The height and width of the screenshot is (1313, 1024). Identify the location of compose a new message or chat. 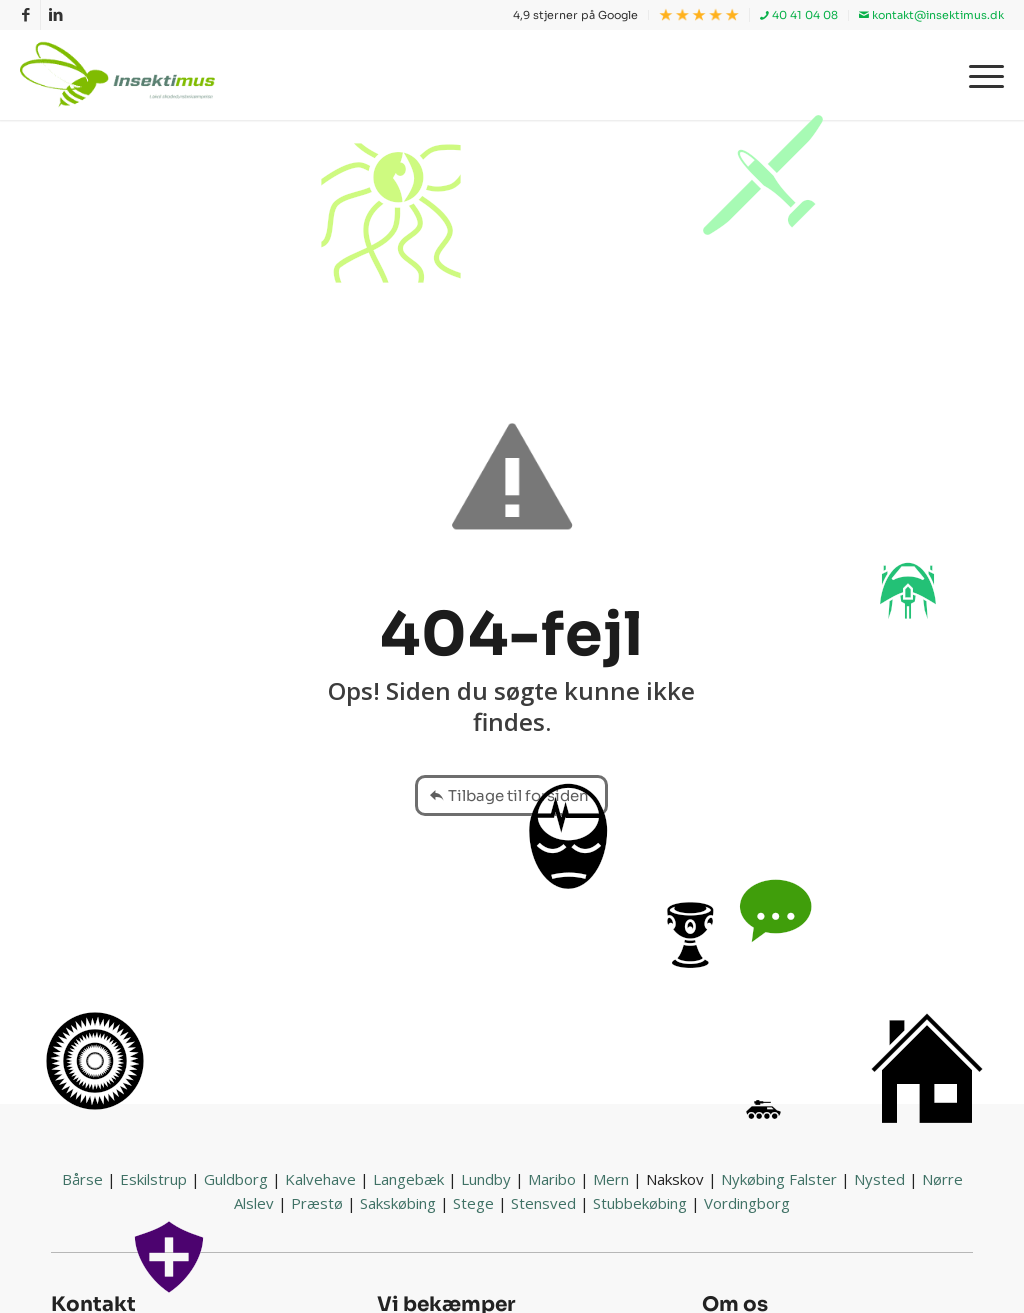
(776, 910).